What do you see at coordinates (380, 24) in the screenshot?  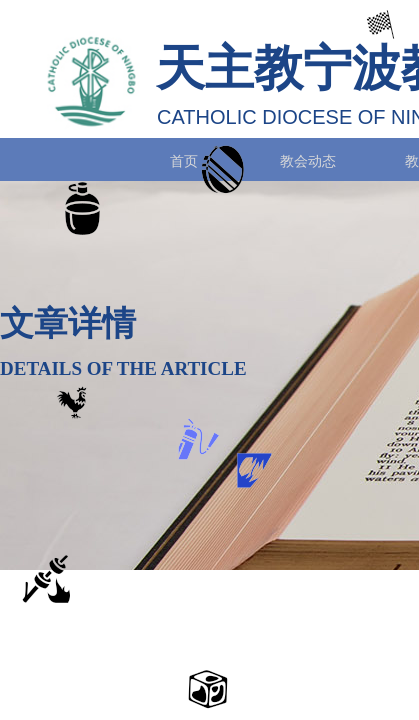 I see `indicates race finish or completion` at bounding box center [380, 24].